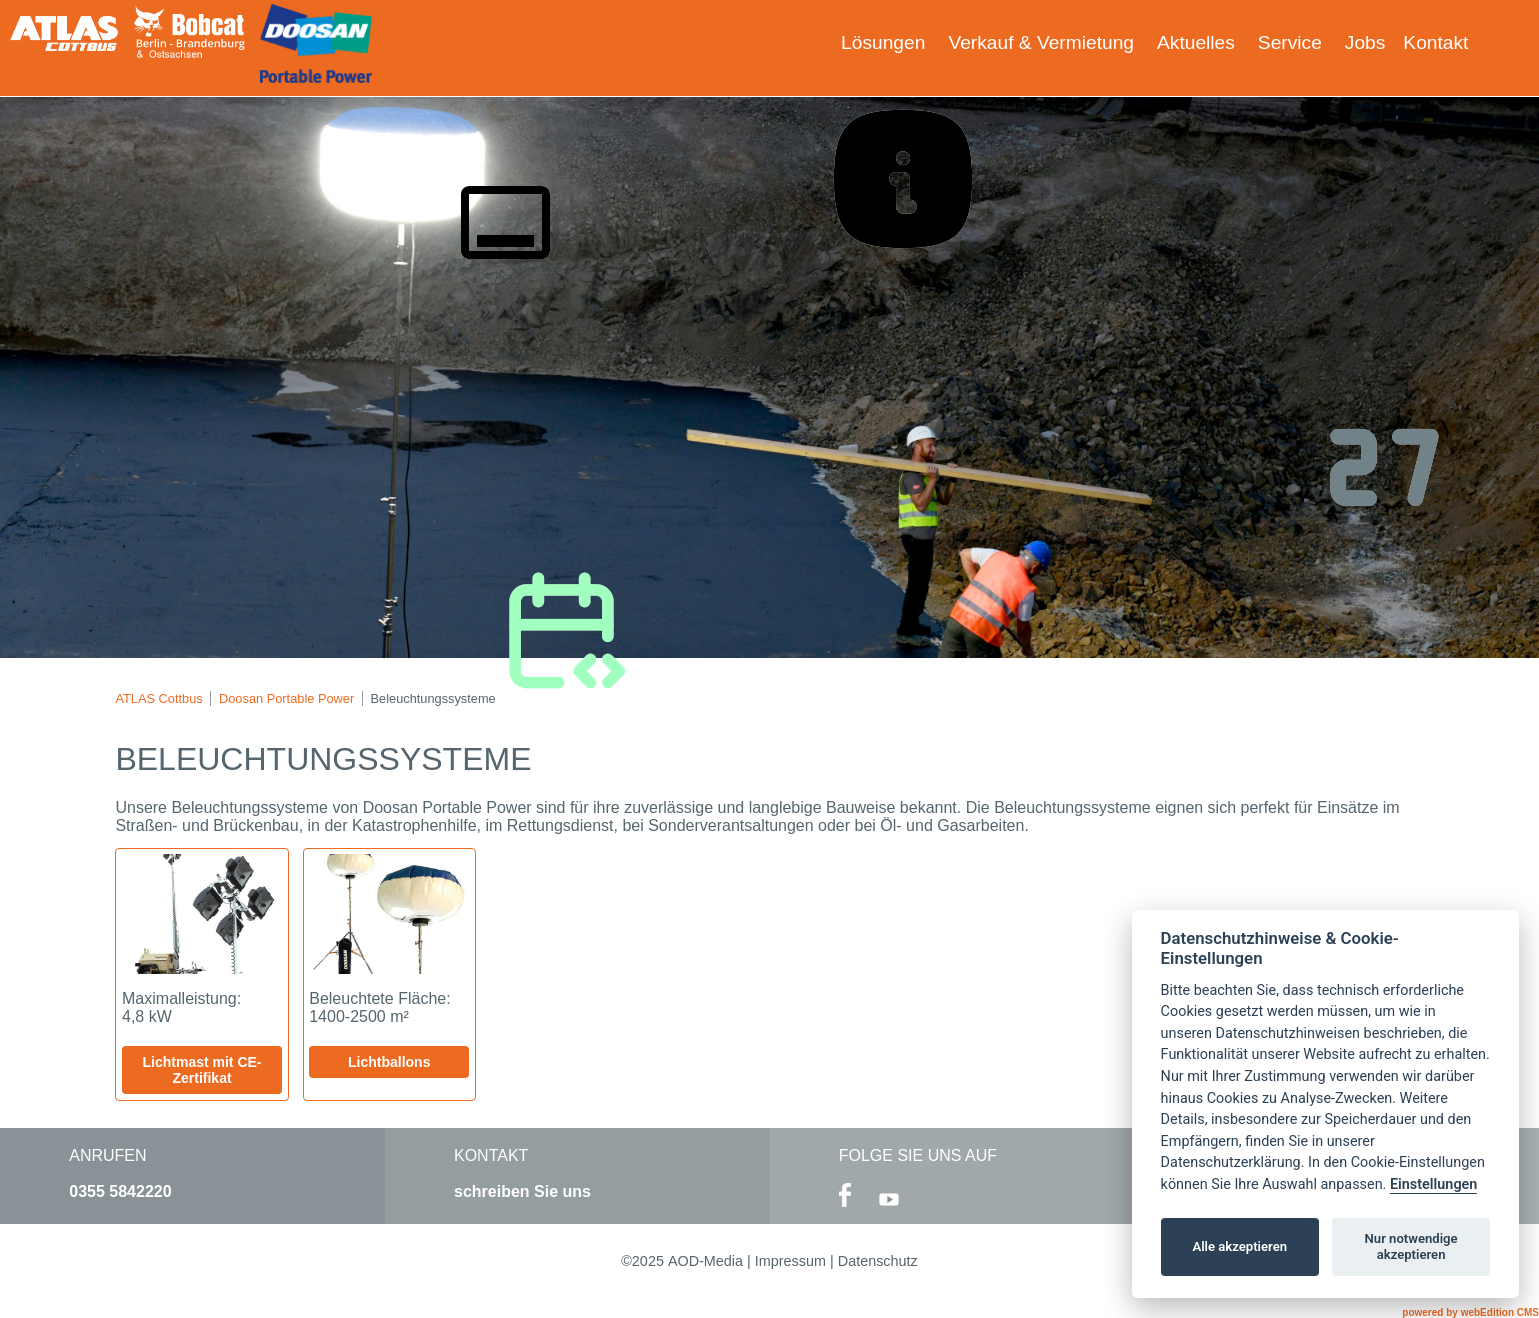 The image size is (1539, 1318). Describe the element at coordinates (561, 630) in the screenshot. I see `view or manage scheduled code deployments` at that location.